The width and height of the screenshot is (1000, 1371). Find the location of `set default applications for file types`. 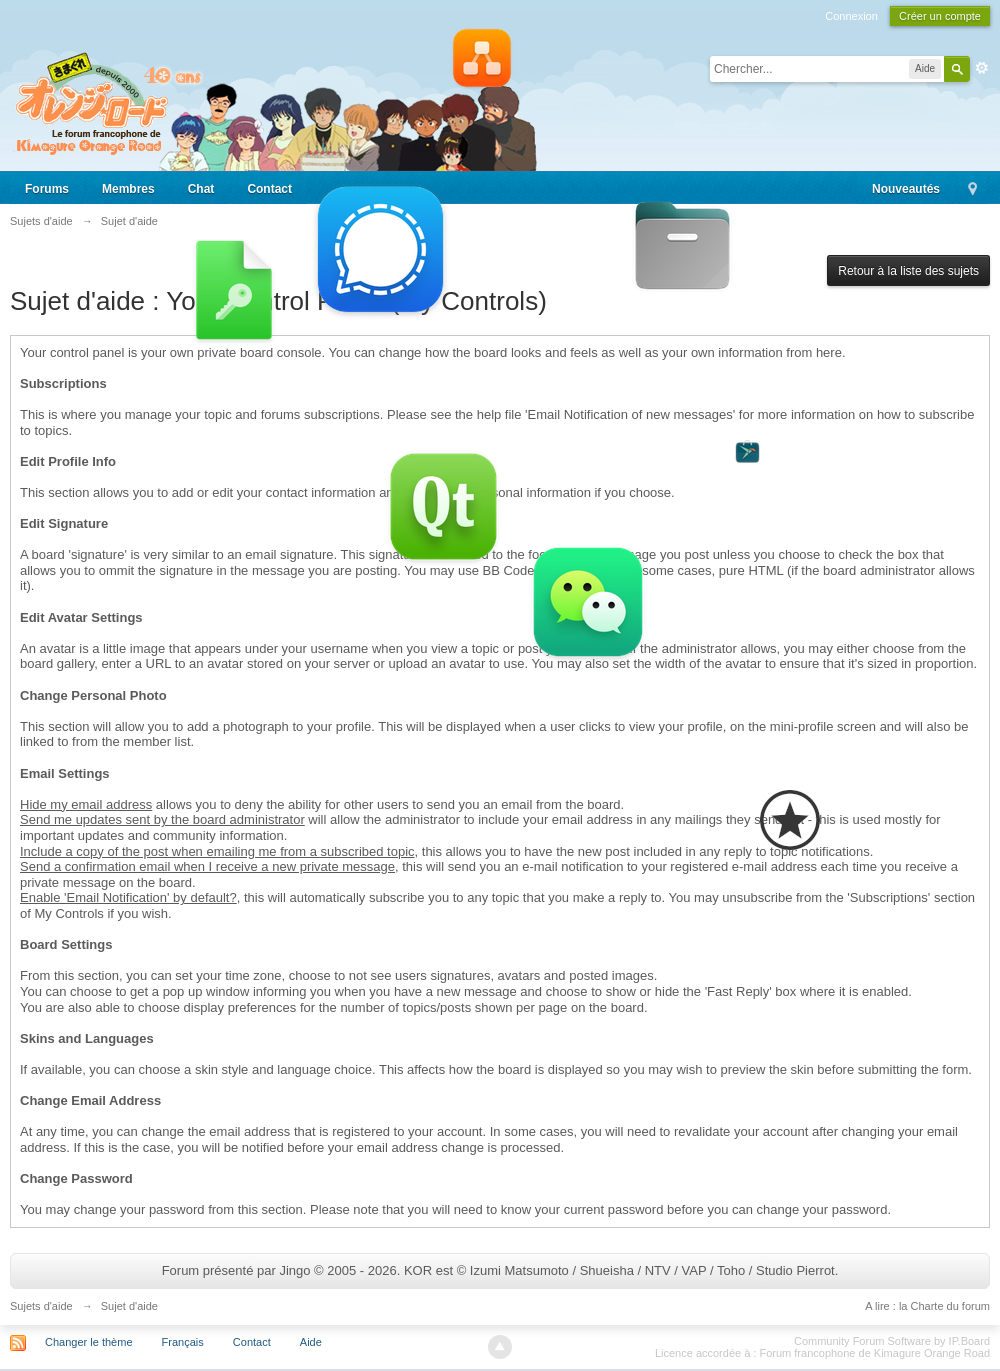

set default applications for file types is located at coordinates (790, 820).